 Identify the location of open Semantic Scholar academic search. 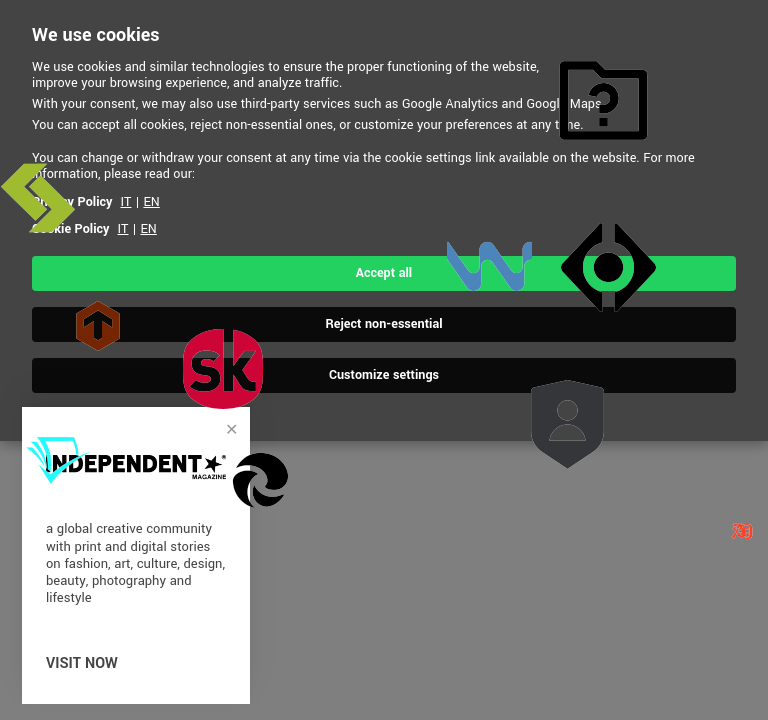
(58, 460).